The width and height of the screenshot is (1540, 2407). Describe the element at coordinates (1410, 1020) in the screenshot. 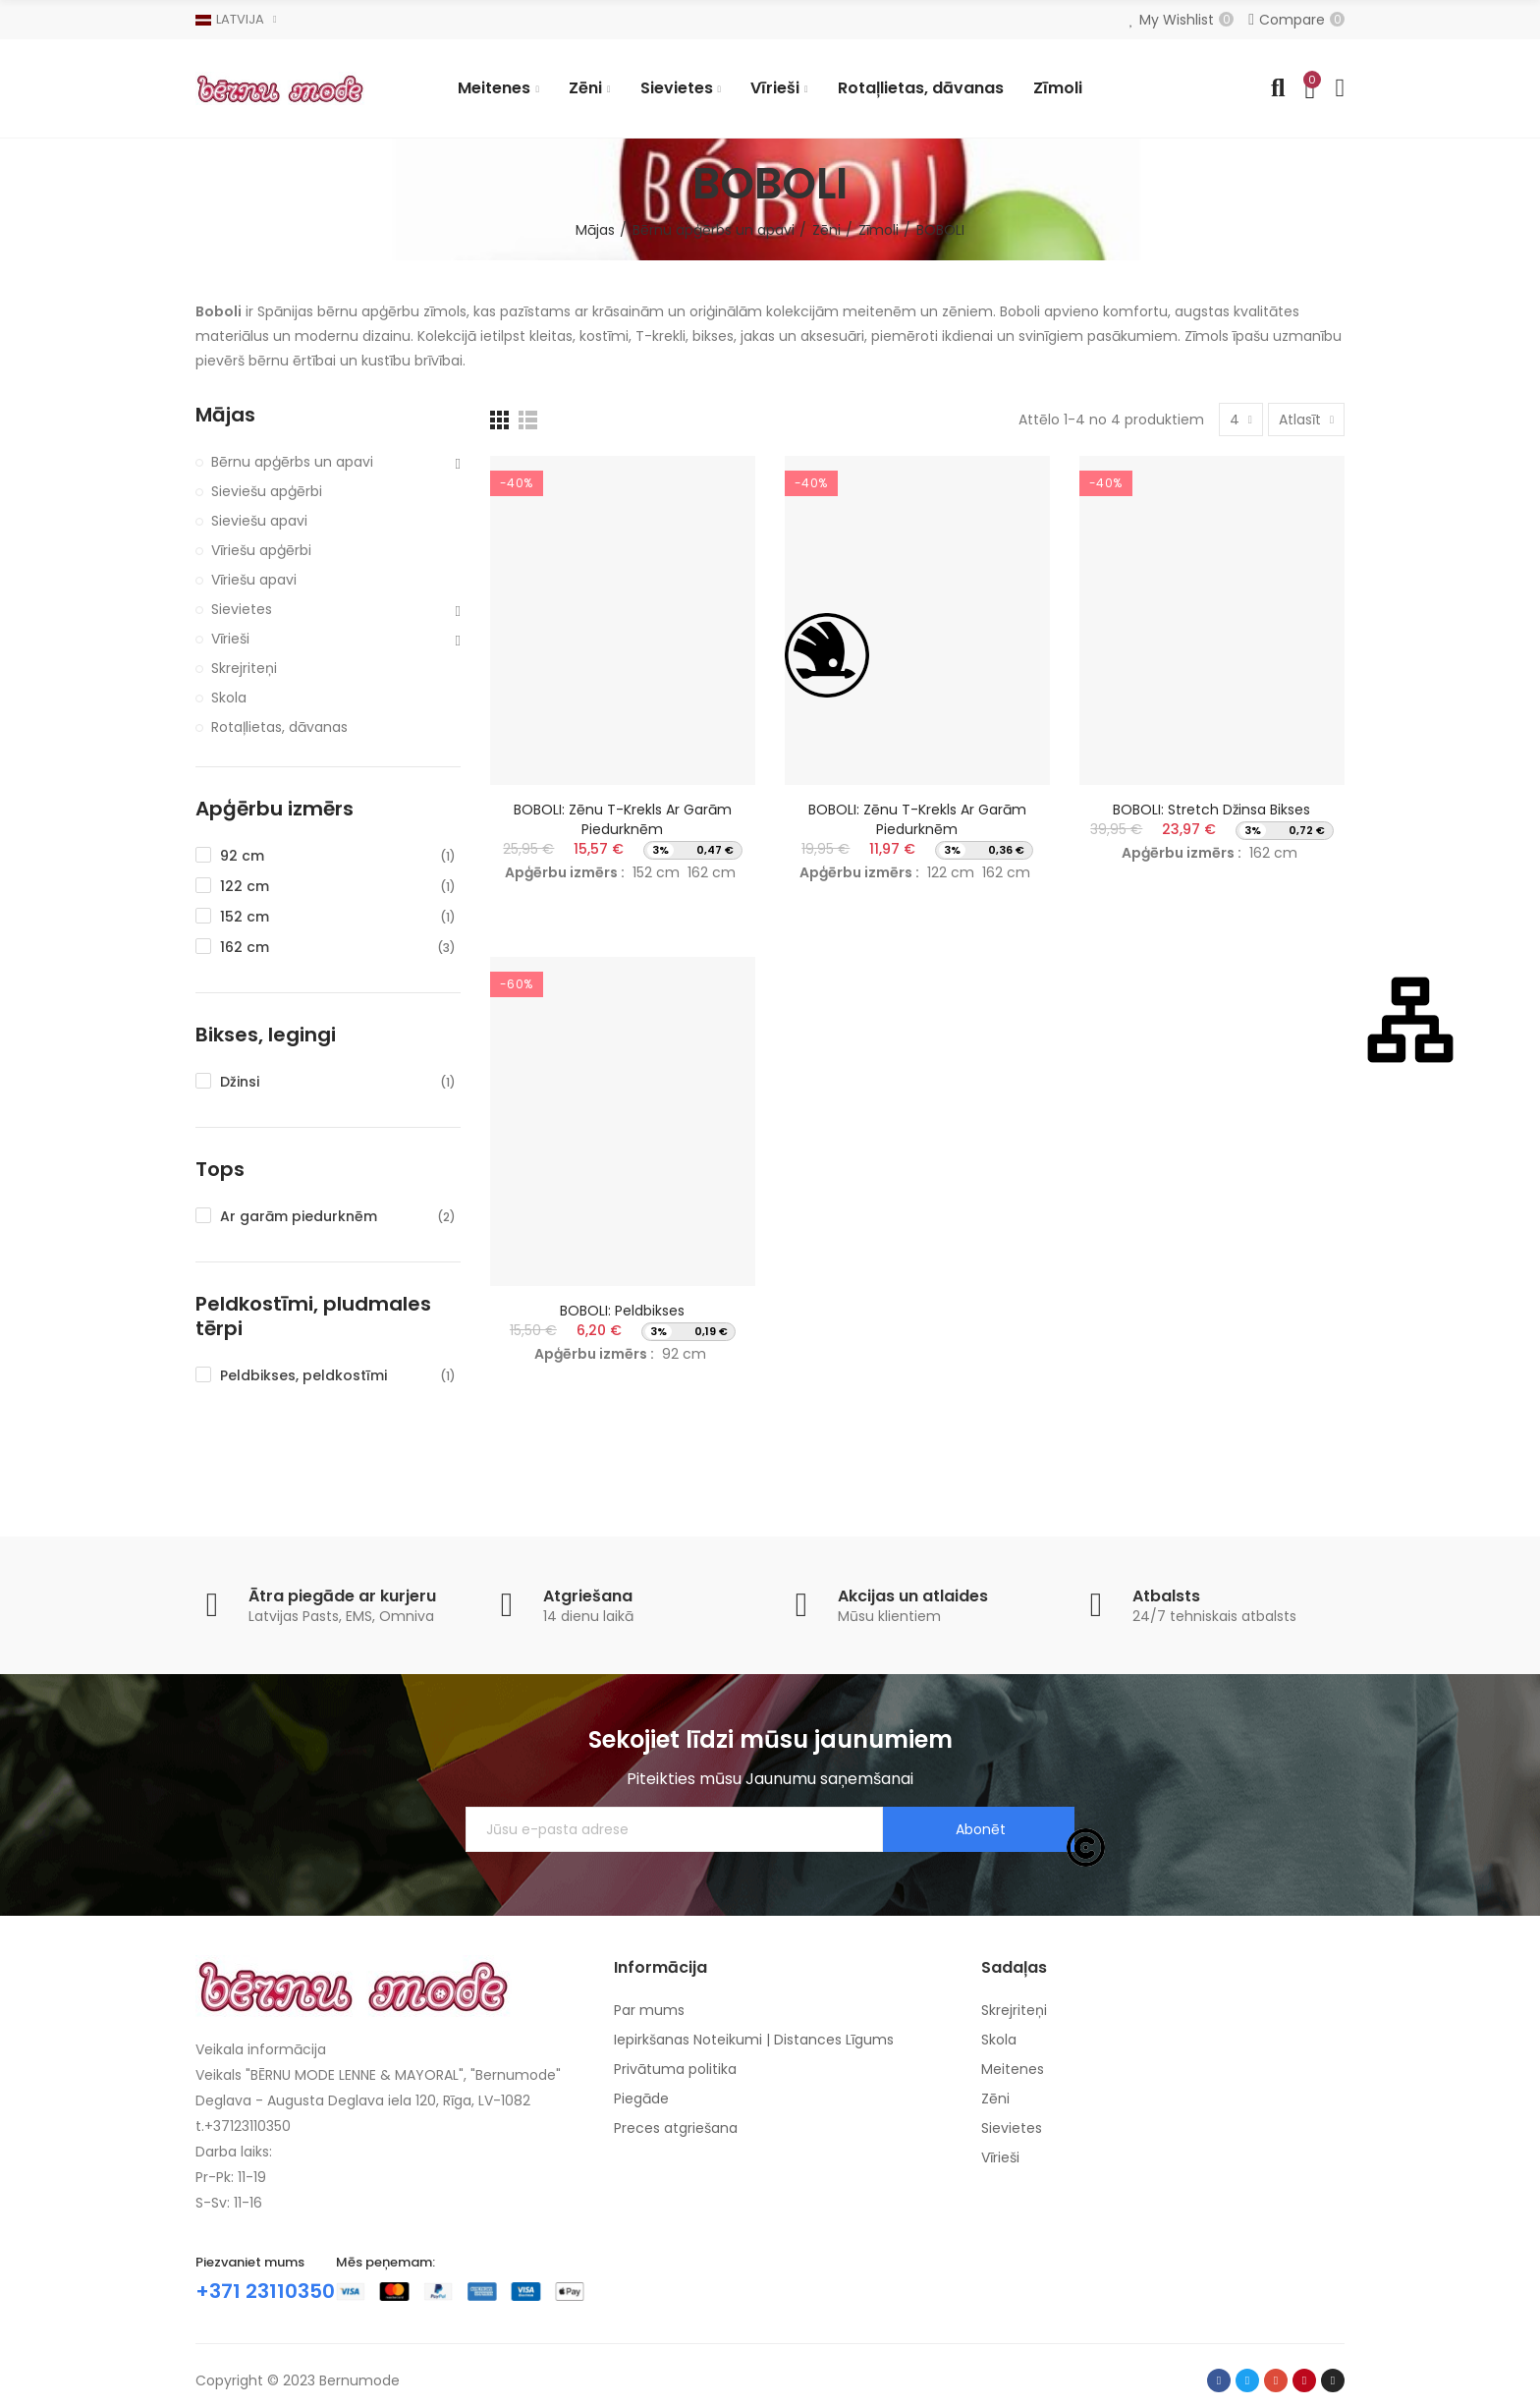

I see `view organization hierarchy` at that location.